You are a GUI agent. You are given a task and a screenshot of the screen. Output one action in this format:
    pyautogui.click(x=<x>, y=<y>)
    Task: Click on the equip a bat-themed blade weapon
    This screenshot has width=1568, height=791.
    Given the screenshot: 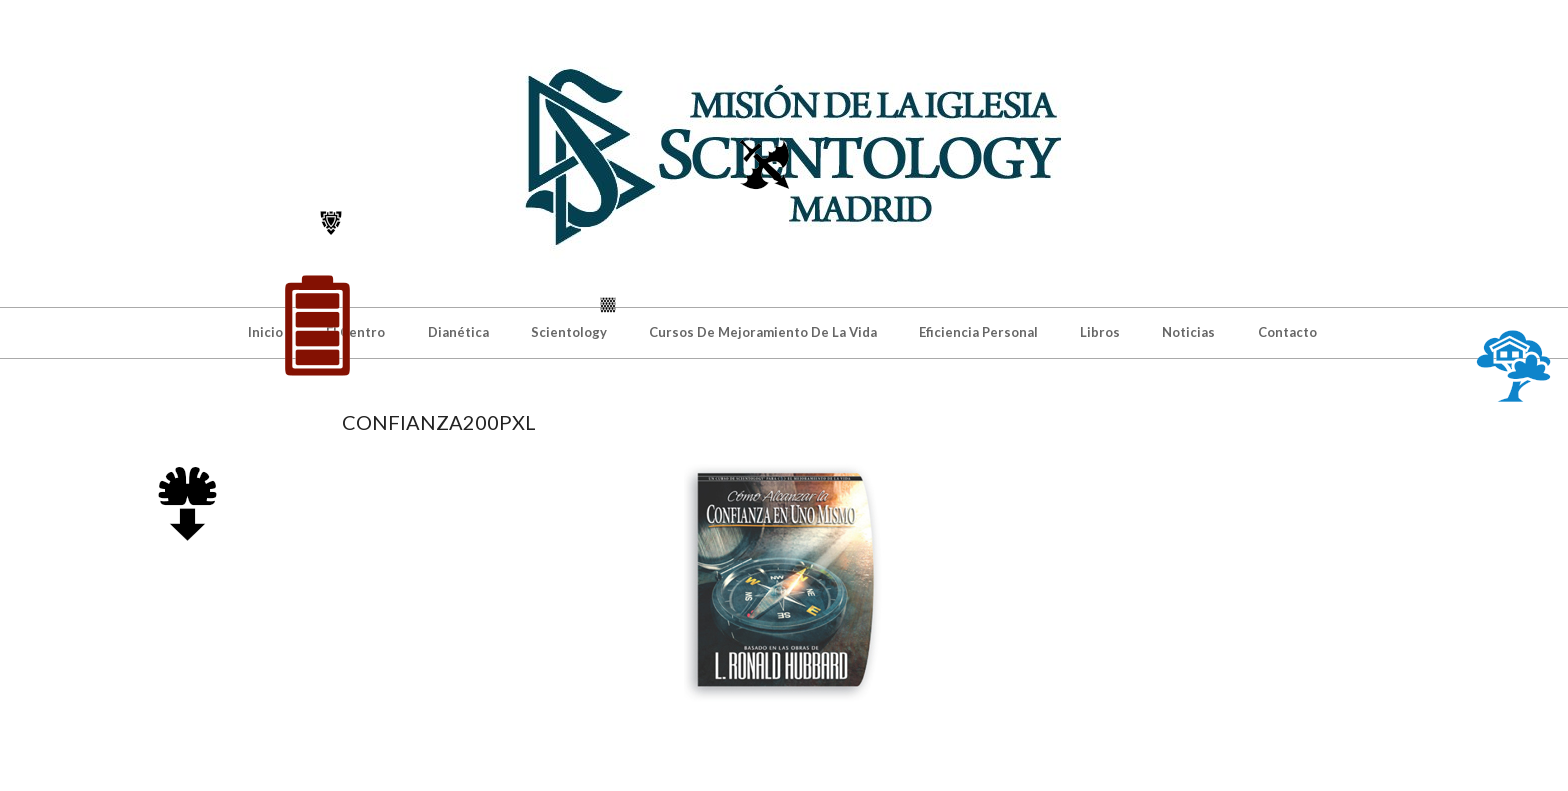 What is the action you would take?
    pyautogui.click(x=764, y=164)
    